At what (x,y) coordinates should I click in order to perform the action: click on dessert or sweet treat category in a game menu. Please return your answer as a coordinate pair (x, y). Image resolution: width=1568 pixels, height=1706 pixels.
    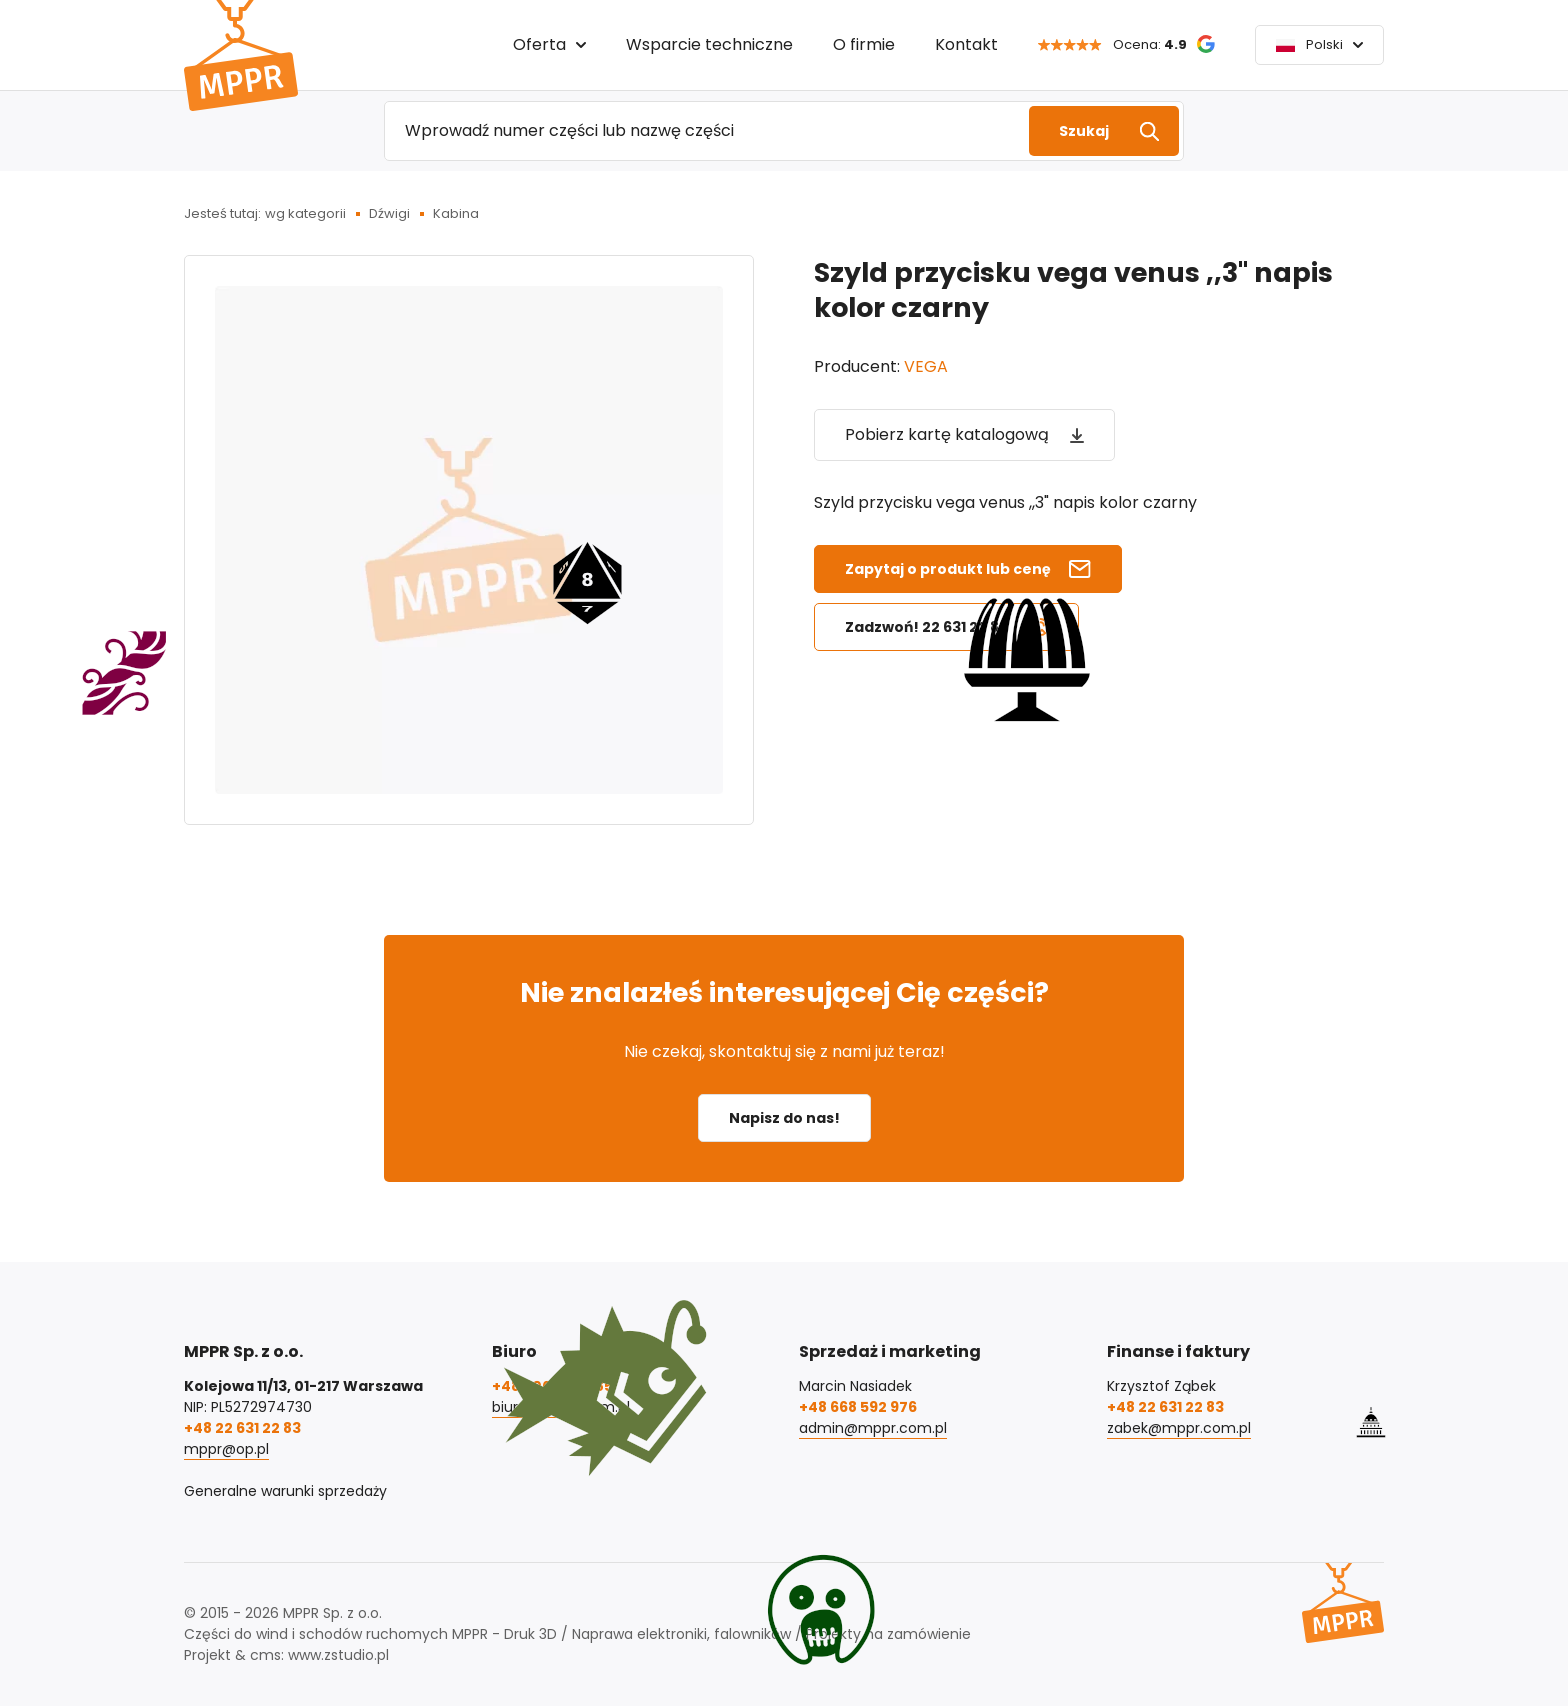
    Looking at the image, I should click on (1027, 652).